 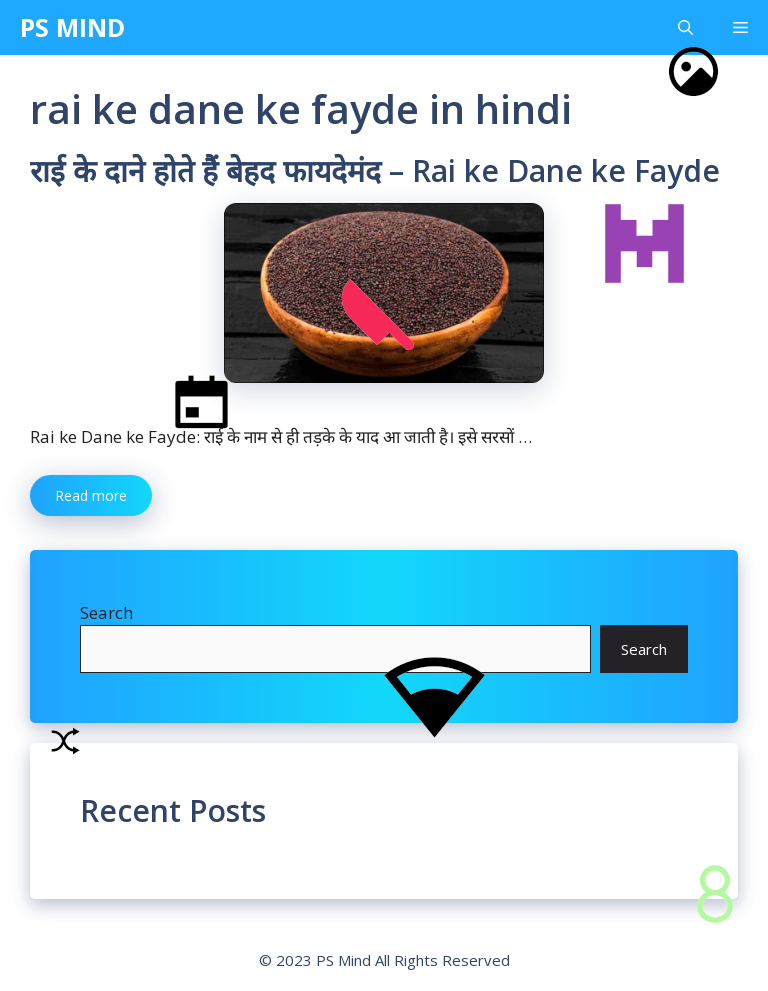 What do you see at coordinates (434, 697) in the screenshot?
I see `indicates weak wifi signal strength` at bounding box center [434, 697].